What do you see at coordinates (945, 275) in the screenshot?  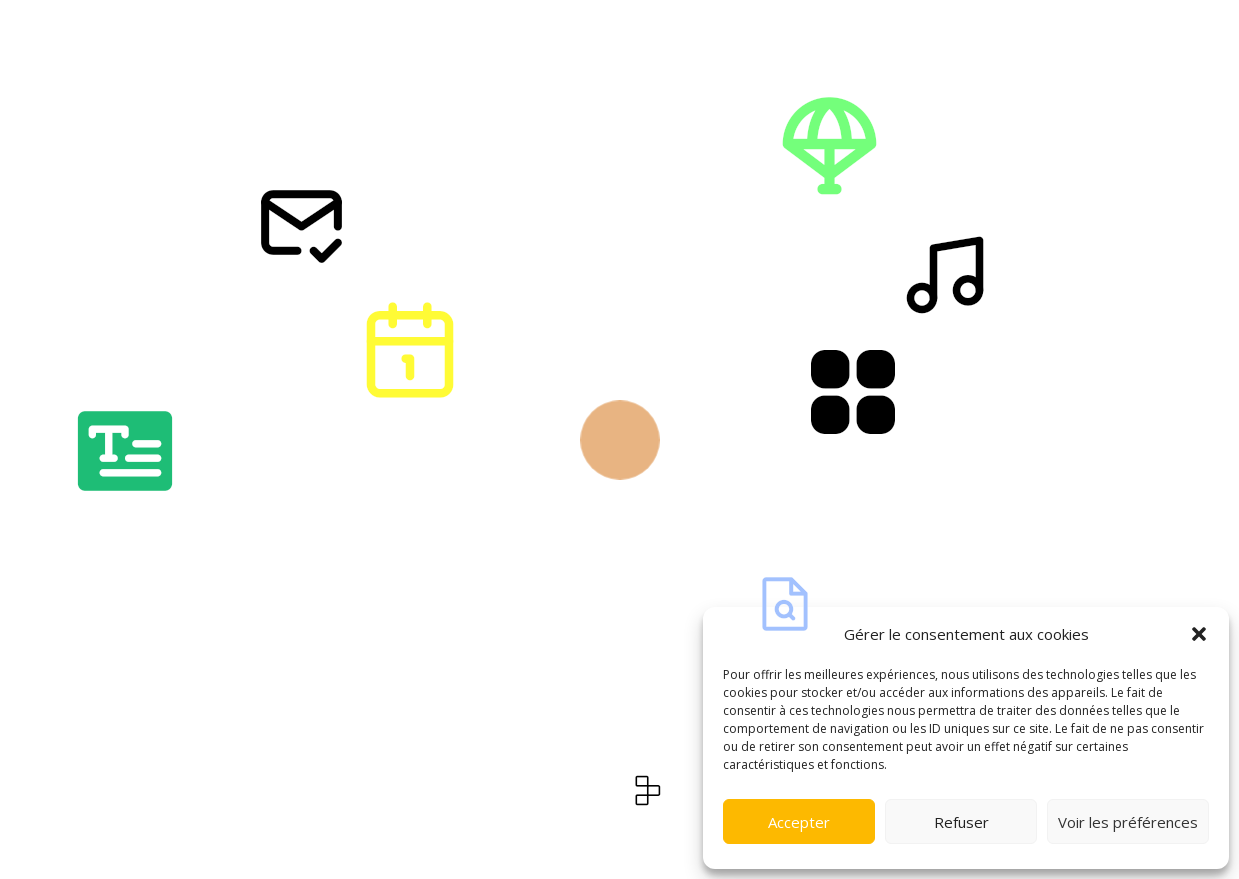 I see `open music player or library` at bounding box center [945, 275].